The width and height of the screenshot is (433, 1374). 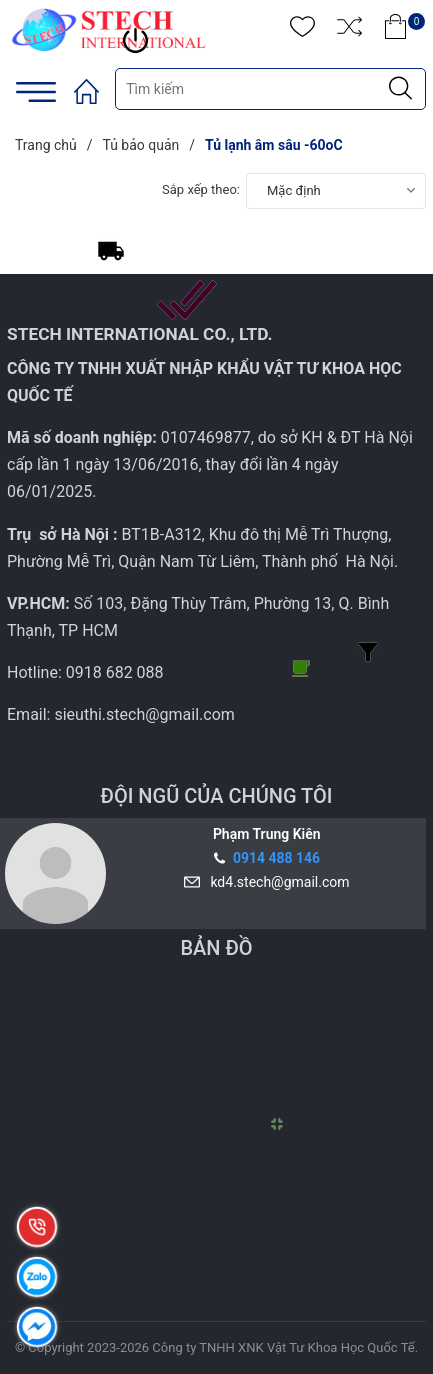 What do you see at coordinates (187, 300) in the screenshot?
I see `indicates message has been read or delivered` at bounding box center [187, 300].